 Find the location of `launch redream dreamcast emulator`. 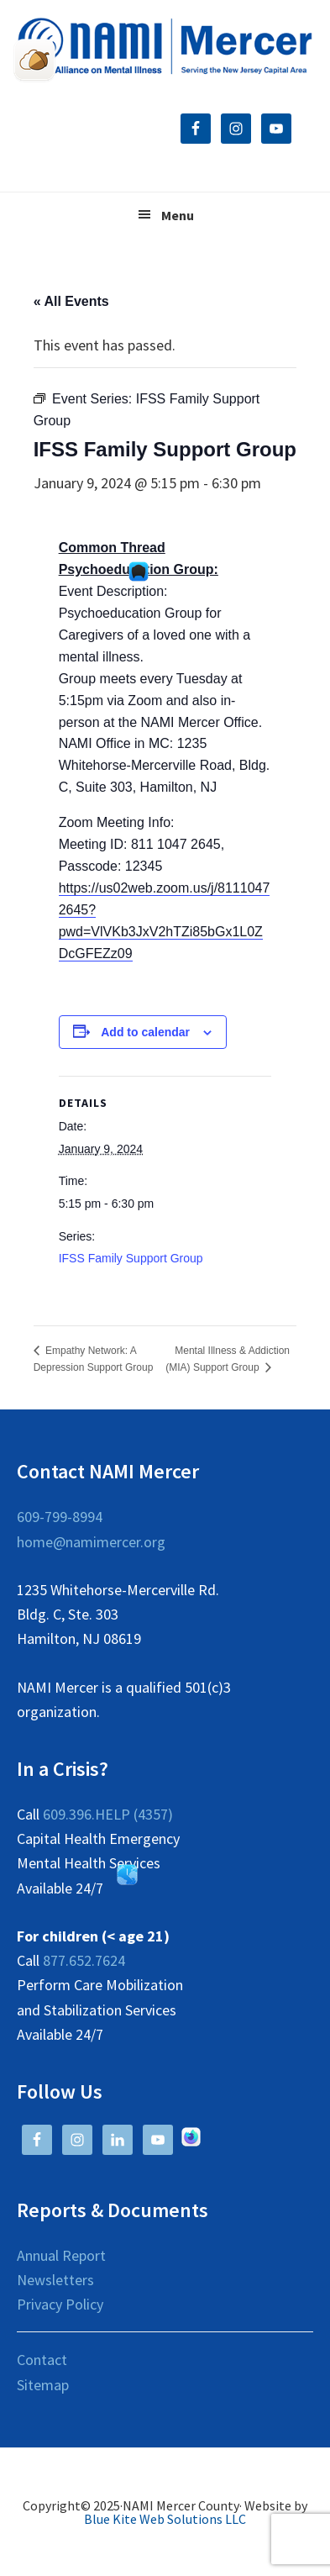

launch redream dreamcast emulator is located at coordinates (139, 572).